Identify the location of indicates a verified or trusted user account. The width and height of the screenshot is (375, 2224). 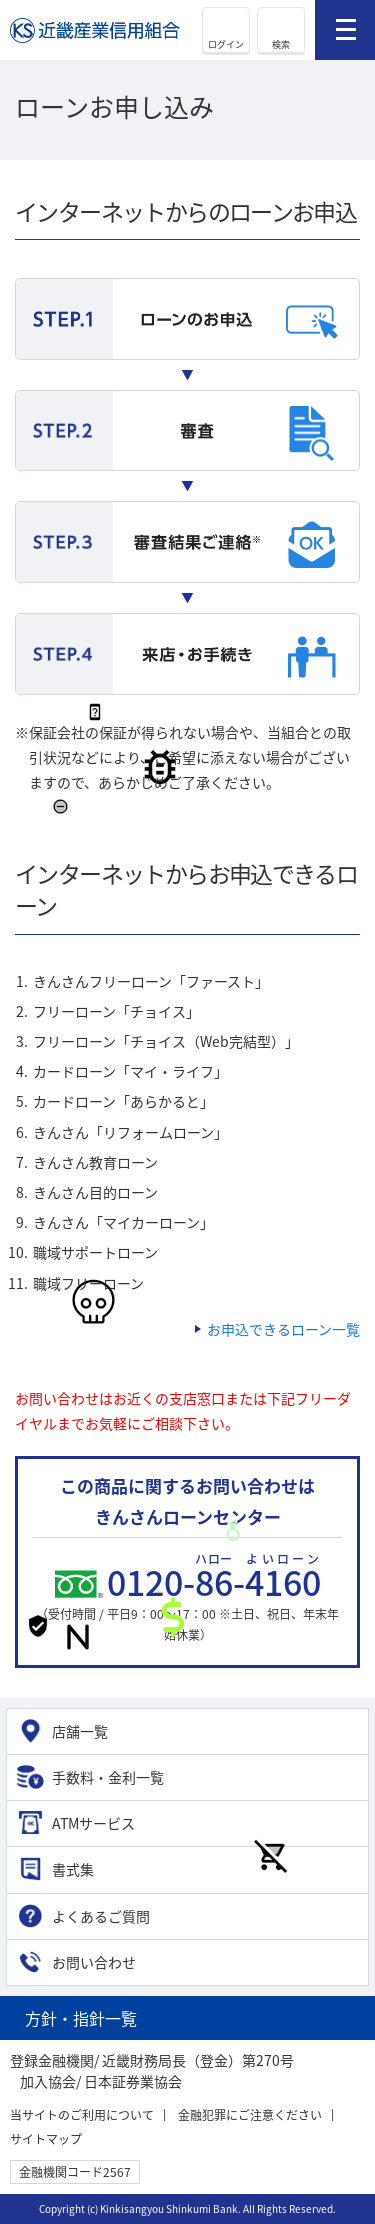
(38, 1626).